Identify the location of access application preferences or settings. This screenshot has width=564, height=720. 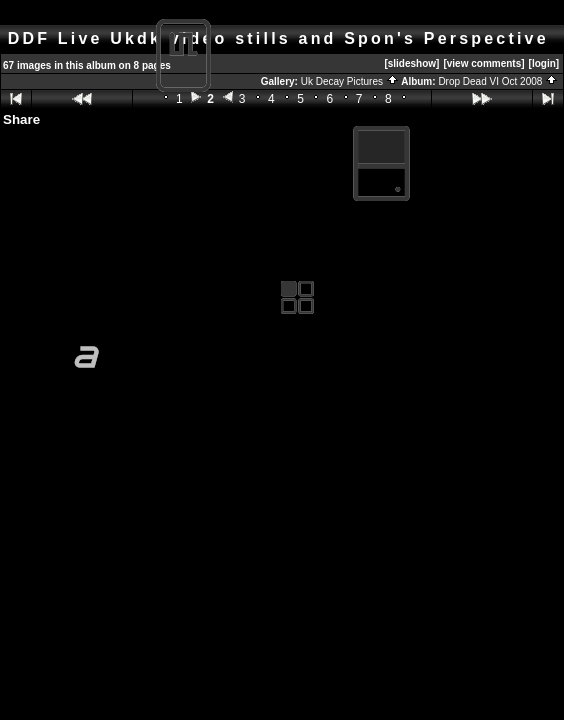
(298, 298).